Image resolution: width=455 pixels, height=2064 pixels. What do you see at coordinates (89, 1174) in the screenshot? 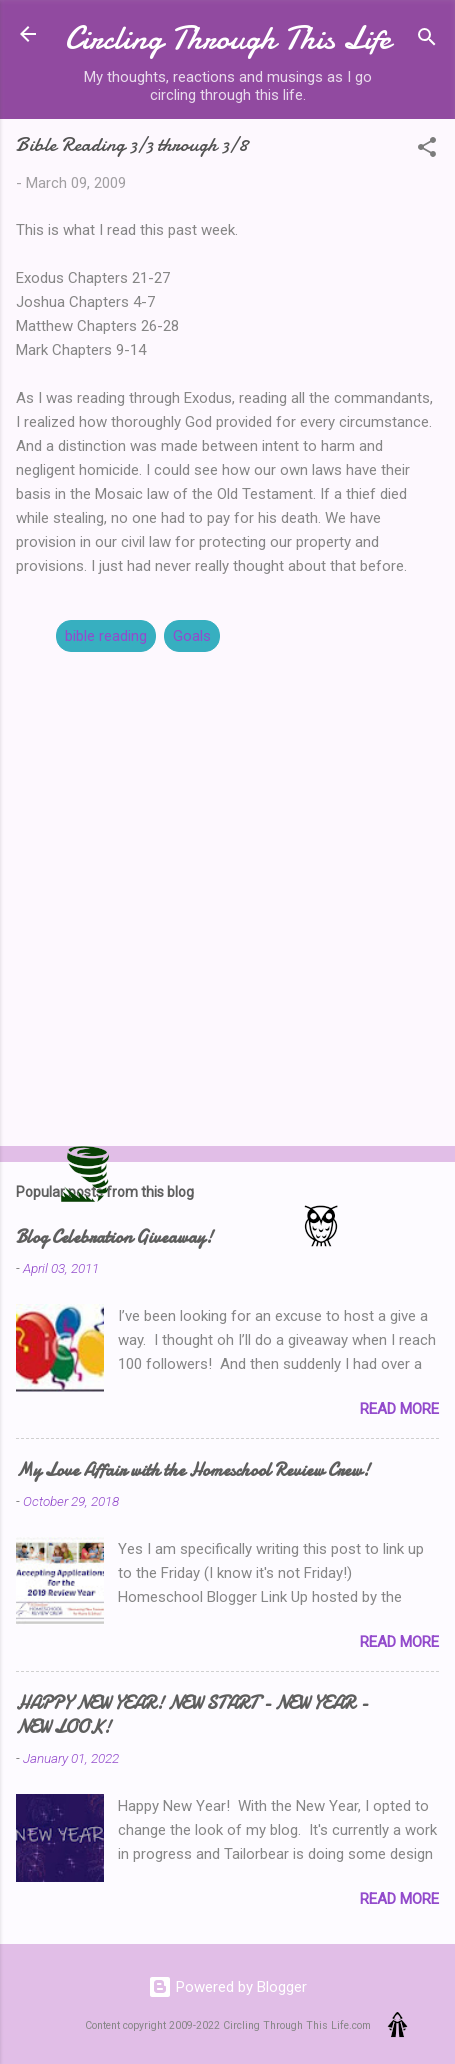
I see `indicates severe weather alert or tornado warning` at bounding box center [89, 1174].